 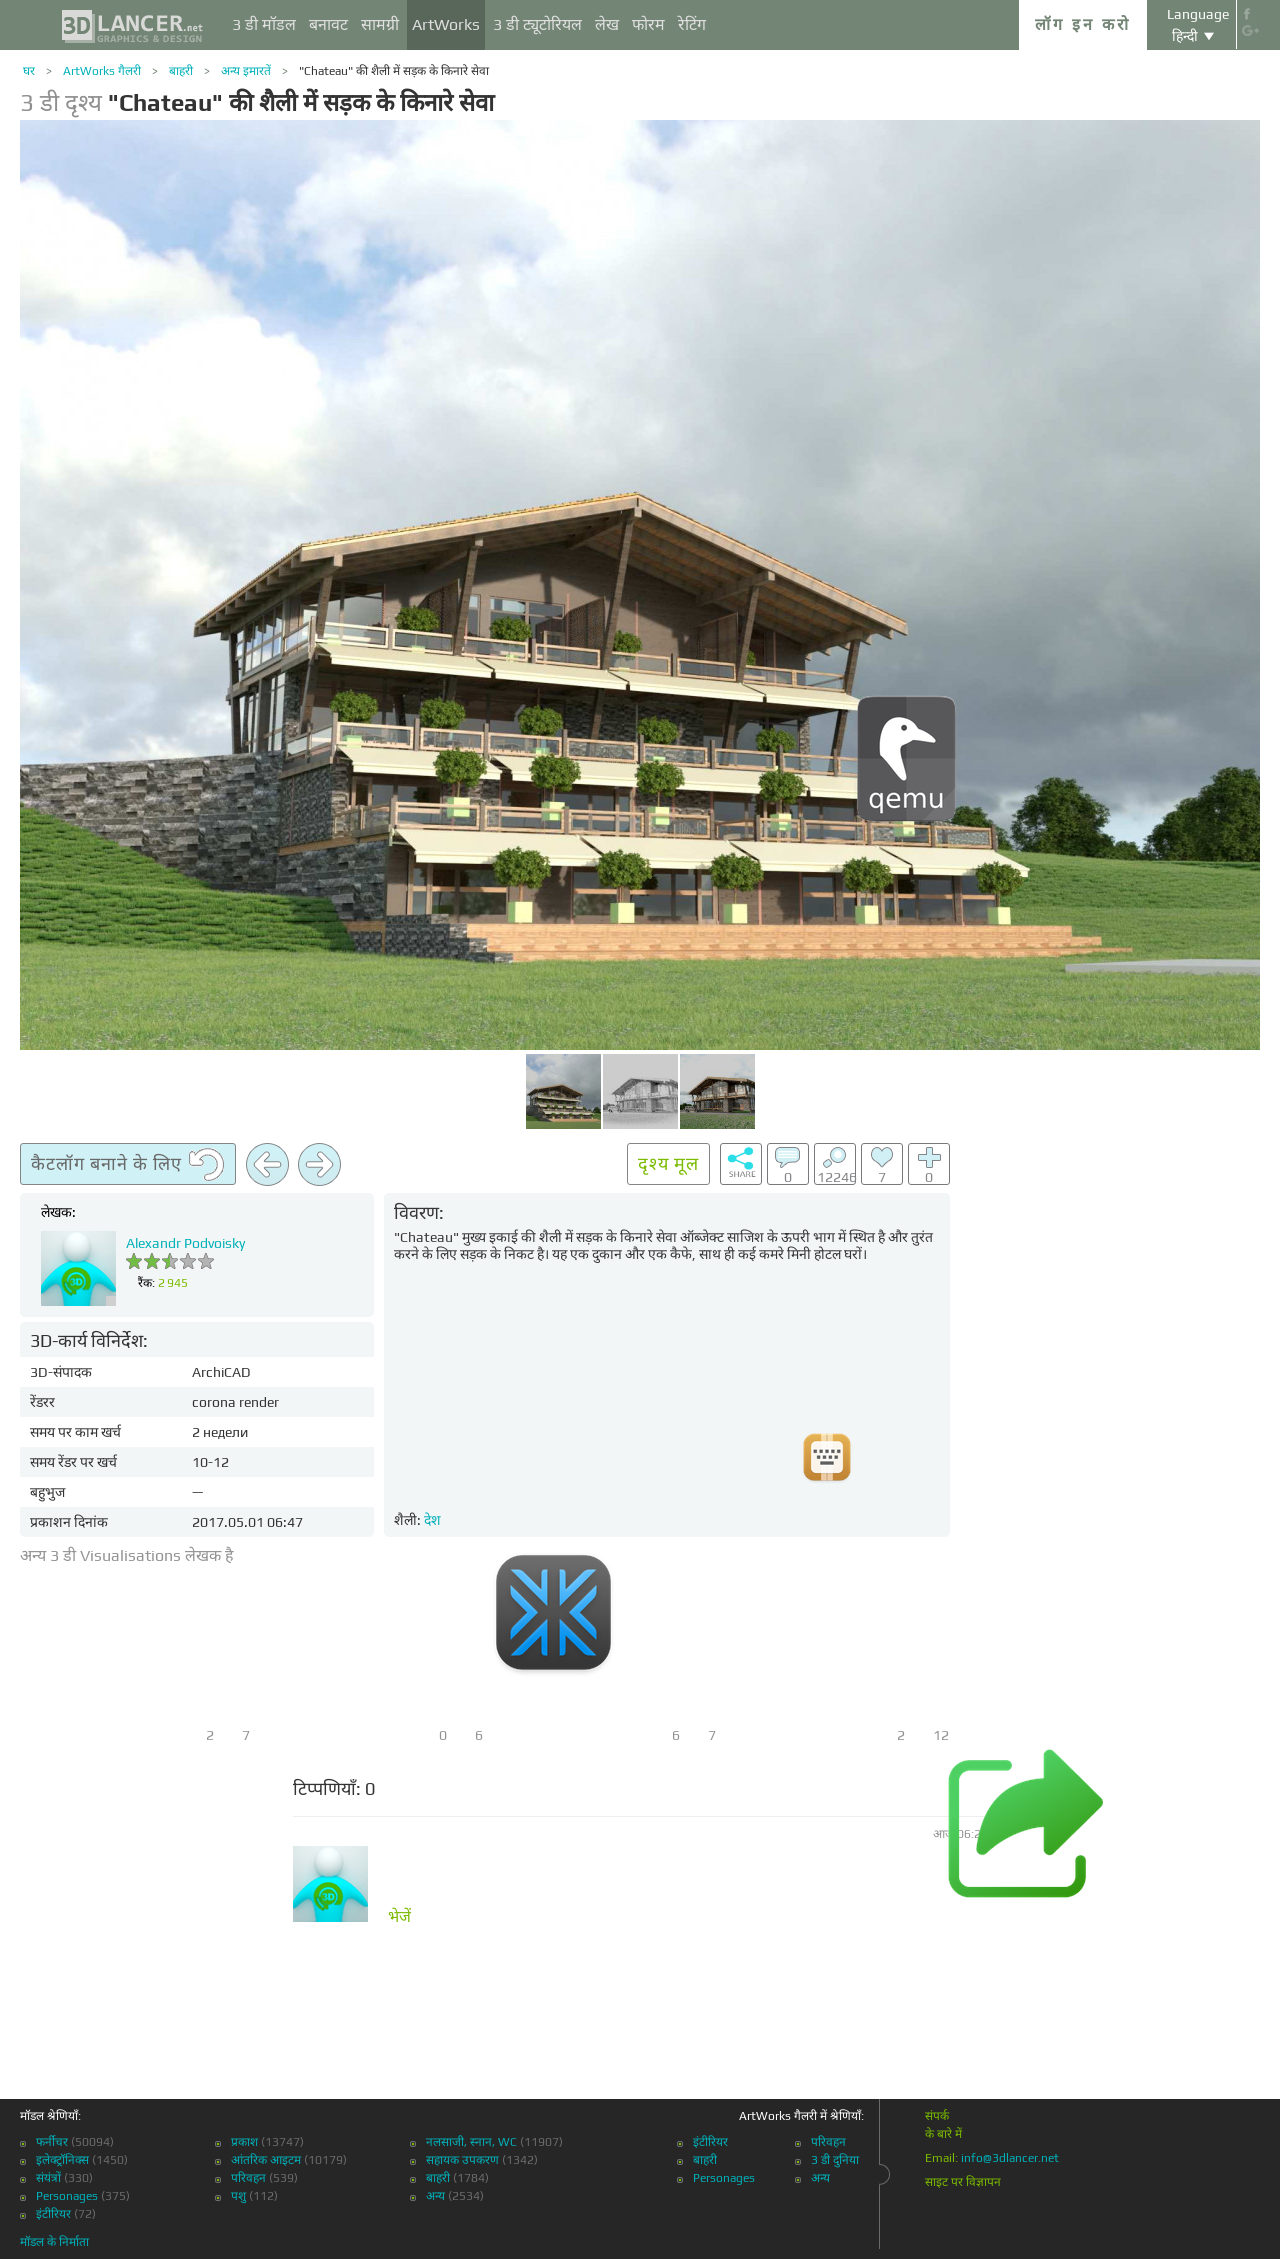 I want to click on input source or keyboard layout settings file, so click(x=827, y=1458).